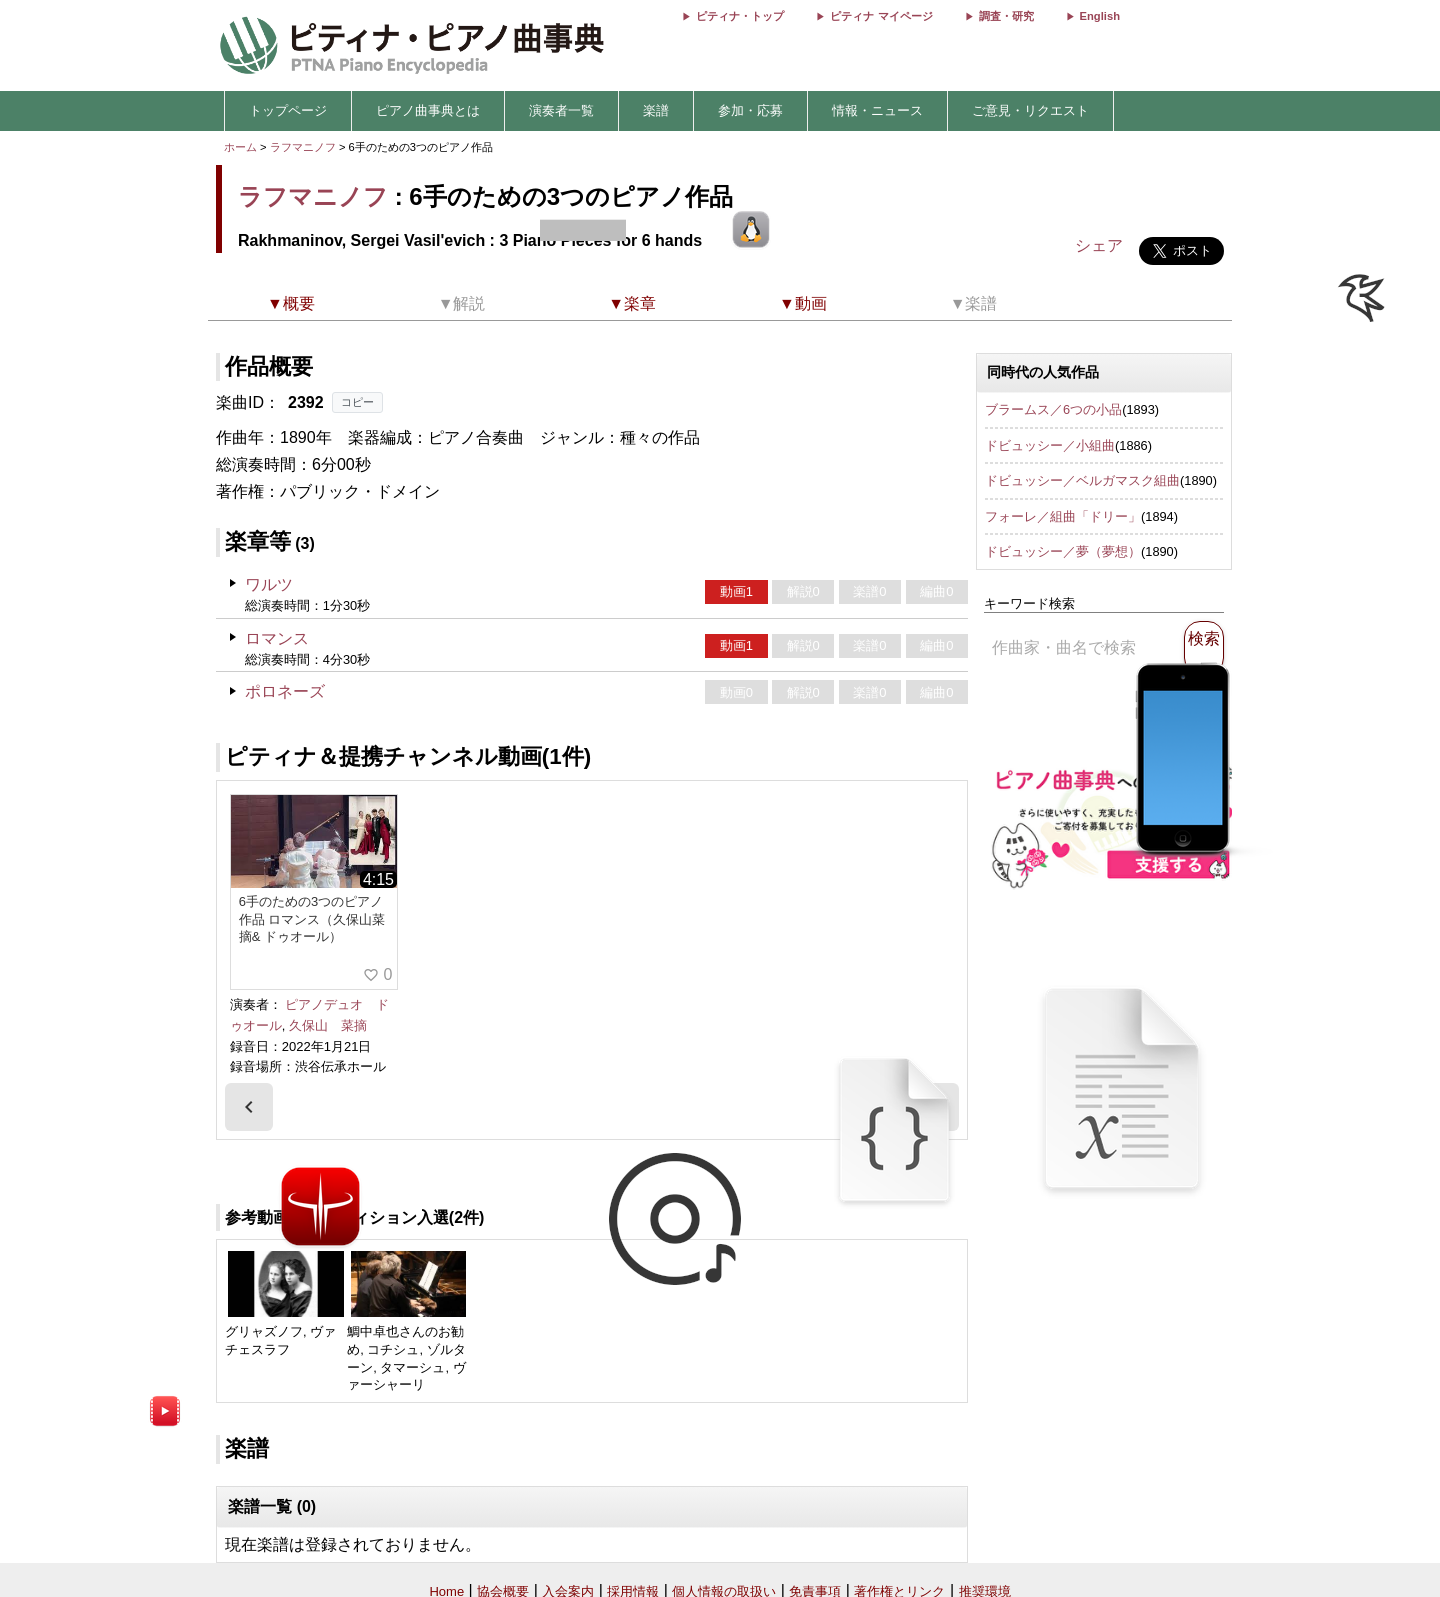 The image size is (1440, 1597). Describe the element at coordinates (165, 1411) in the screenshot. I see `open copypastegrab video downloader app` at that location.